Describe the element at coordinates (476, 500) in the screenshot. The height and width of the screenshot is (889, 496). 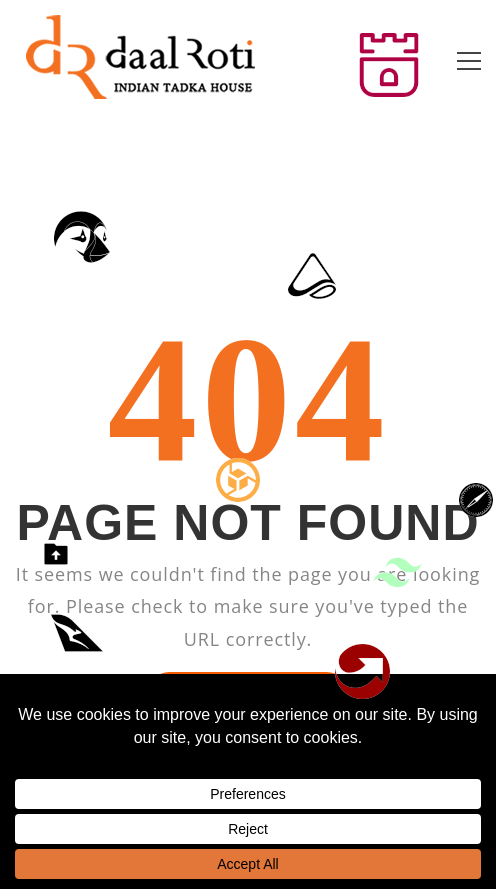
I see `open Safari web browser` at that location.